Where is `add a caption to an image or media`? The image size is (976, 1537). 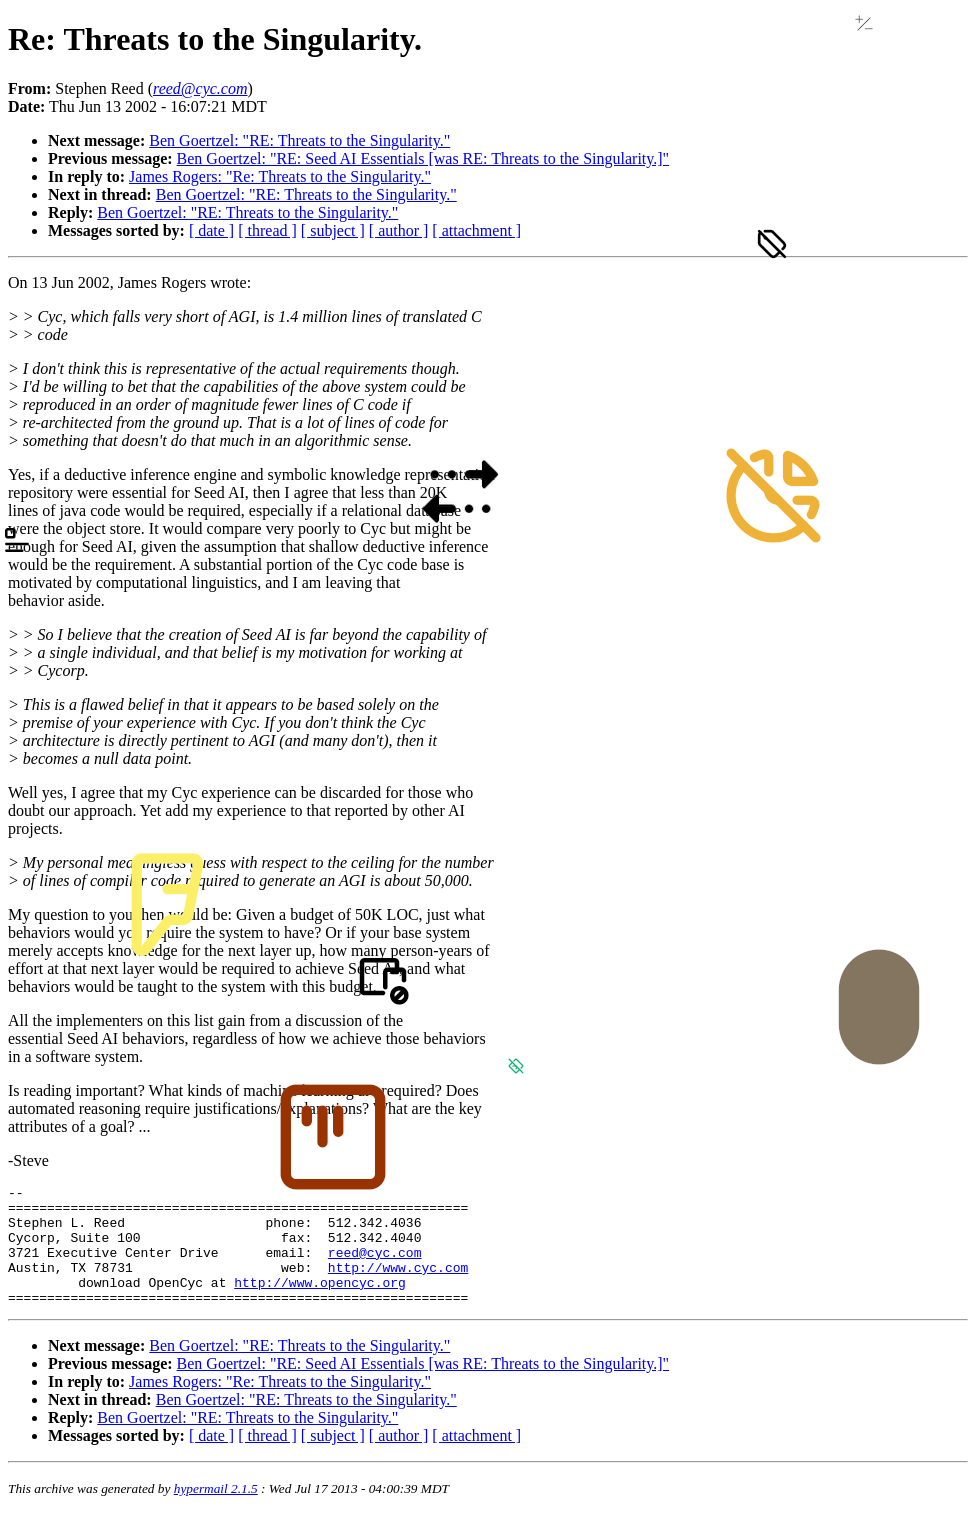
add a caption to an image or media is located at coordinates (17, 540).